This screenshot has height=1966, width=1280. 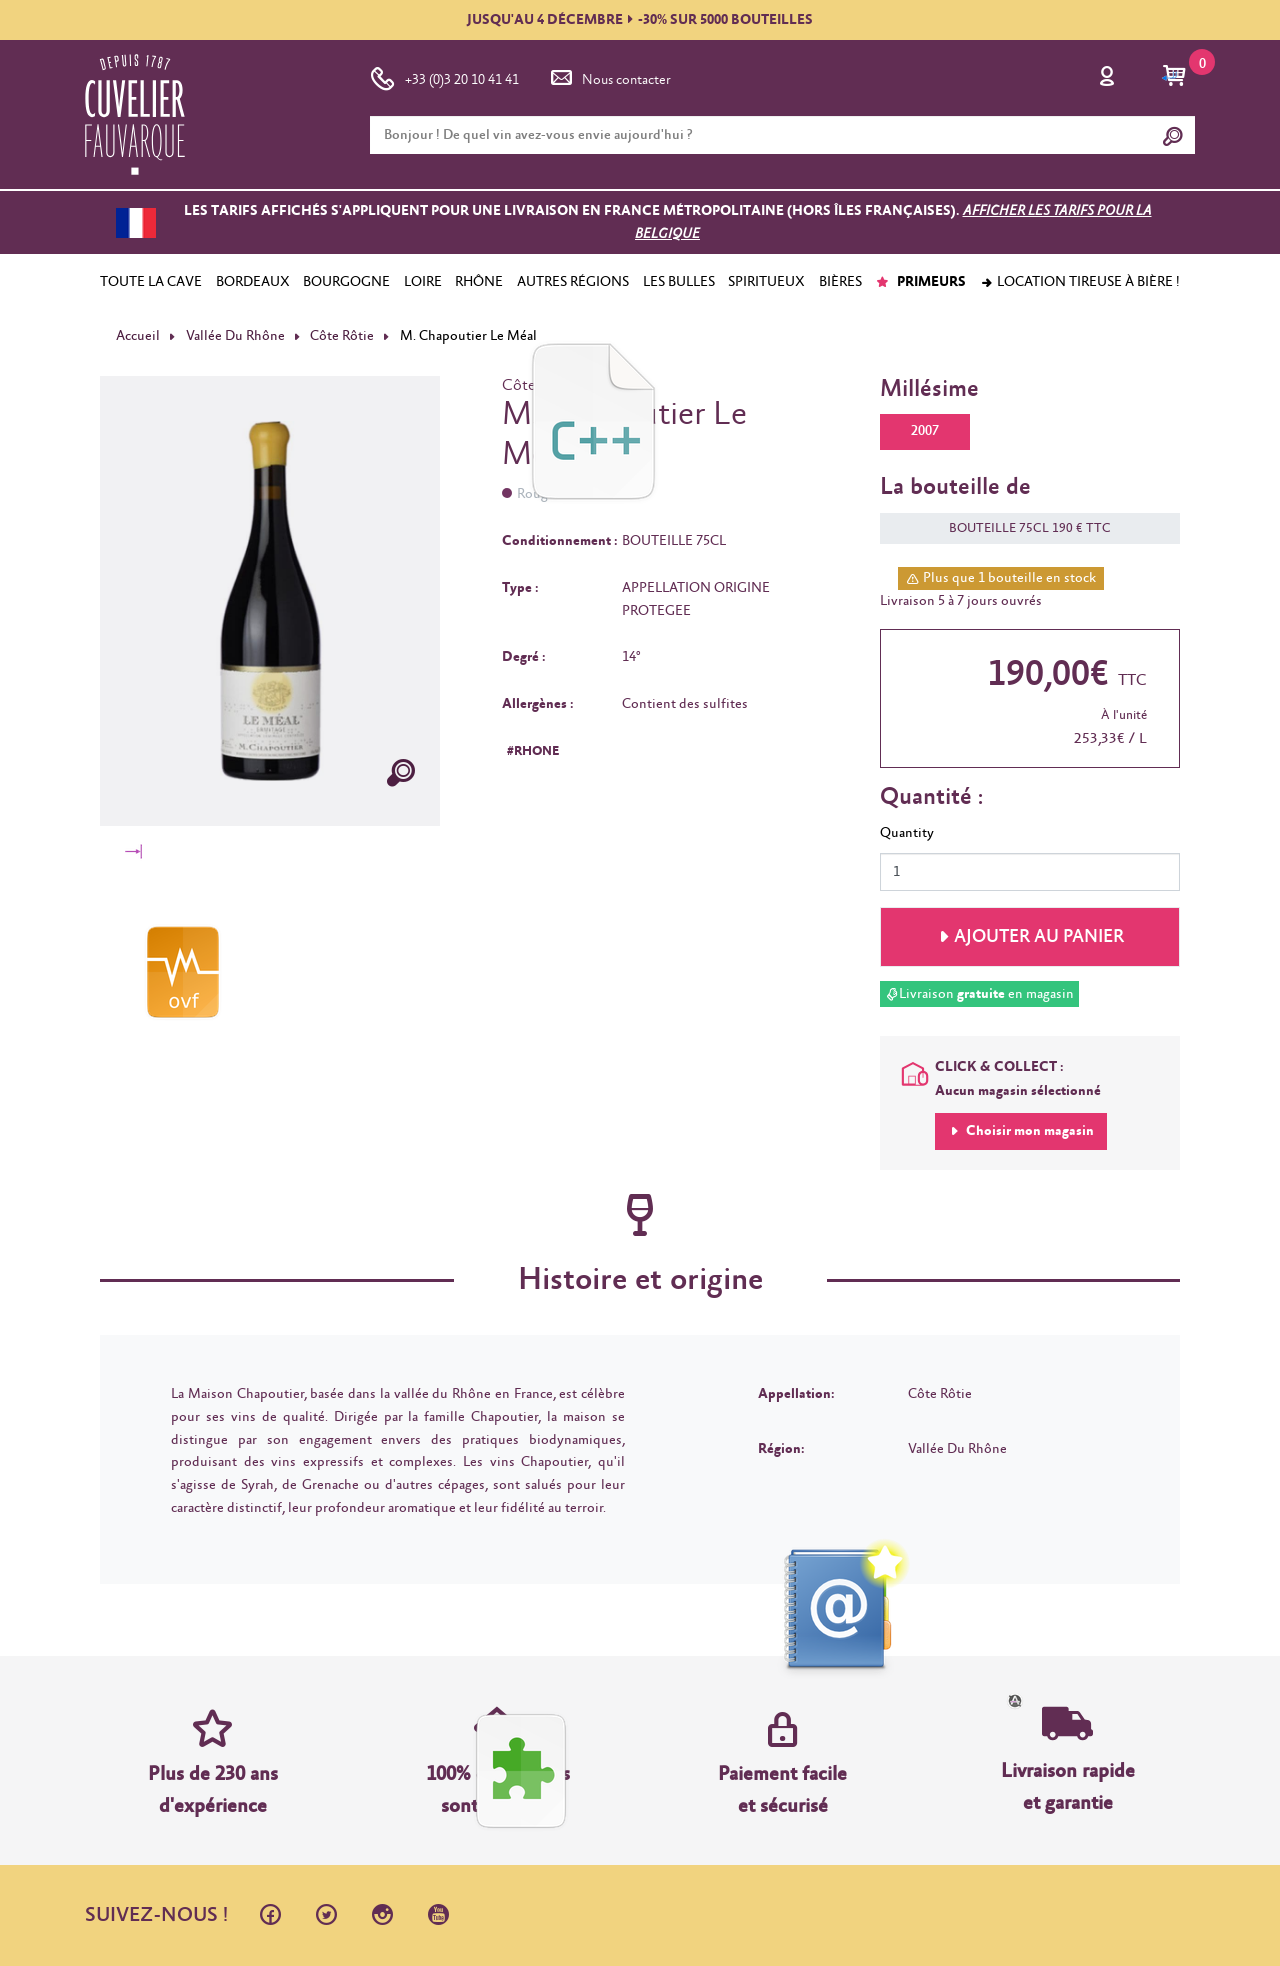 What do you see at coordinates (1169, 76) in the screenshot?
I see `reply to all recipients of an email` at bounding box center [1169, 76].